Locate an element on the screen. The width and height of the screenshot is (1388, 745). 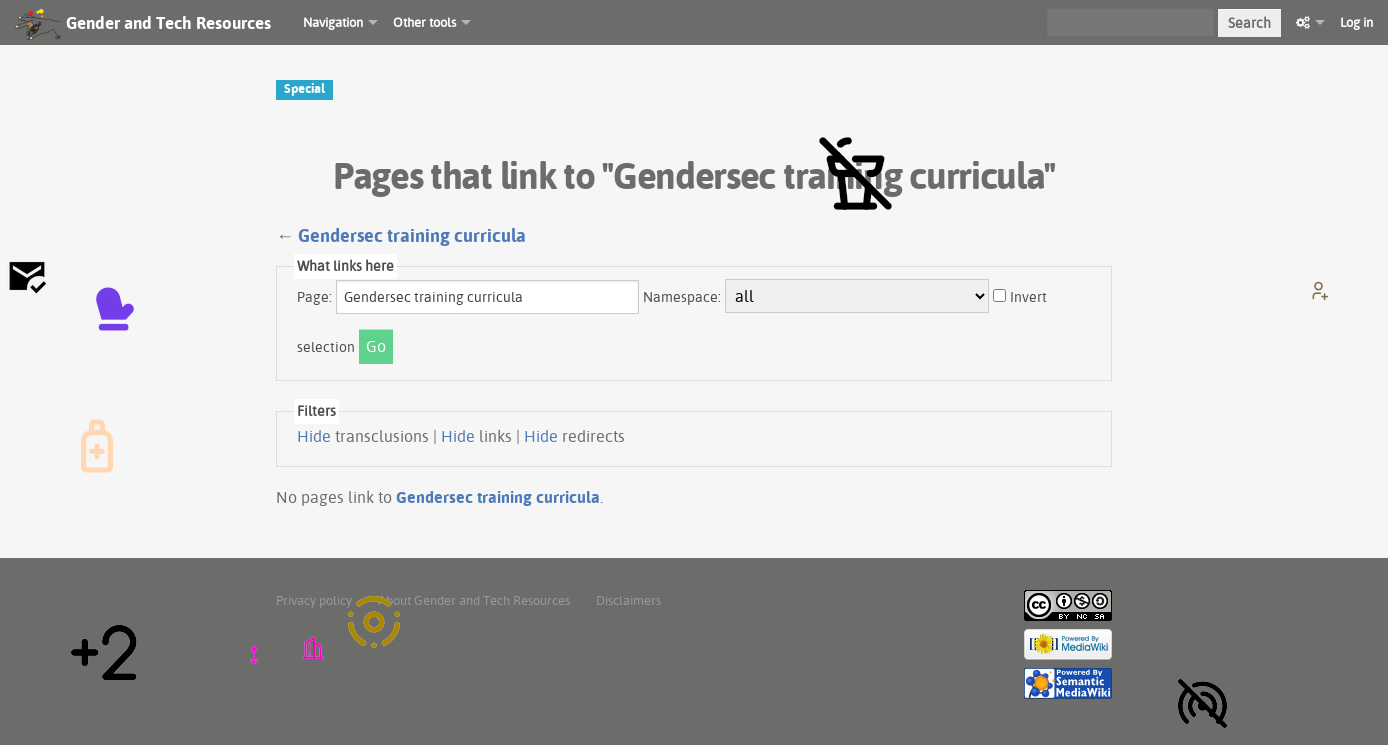
indicates cold weather or winter conditions is located at coordinates (115, 309).